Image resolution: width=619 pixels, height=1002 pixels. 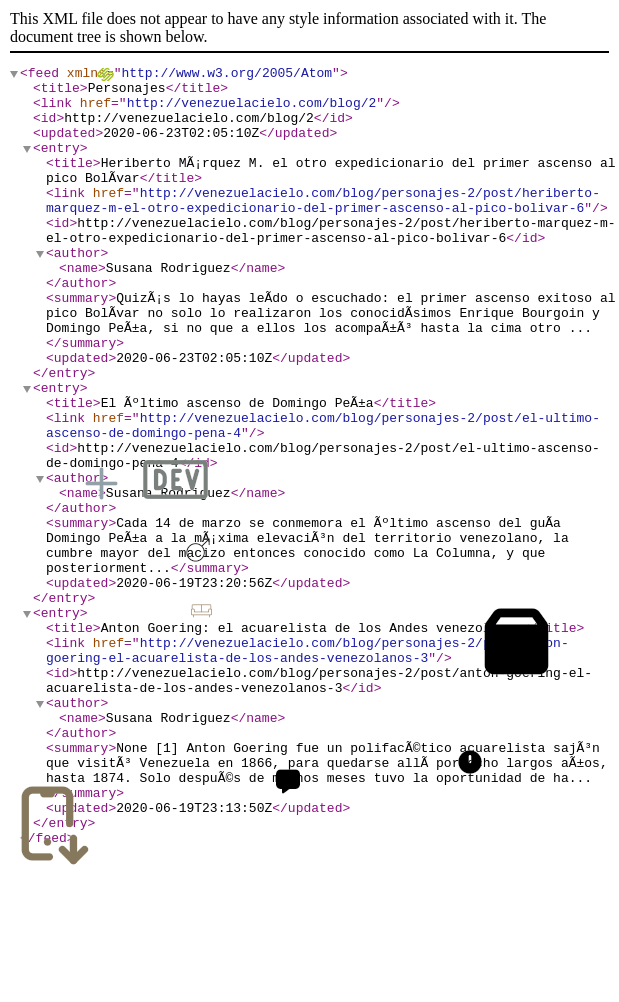 What do you see at coordinates (470, 762) in the screenshot?
I see `indicates 12 o'clock or noon/midnight` at bounding box center [470, 762].